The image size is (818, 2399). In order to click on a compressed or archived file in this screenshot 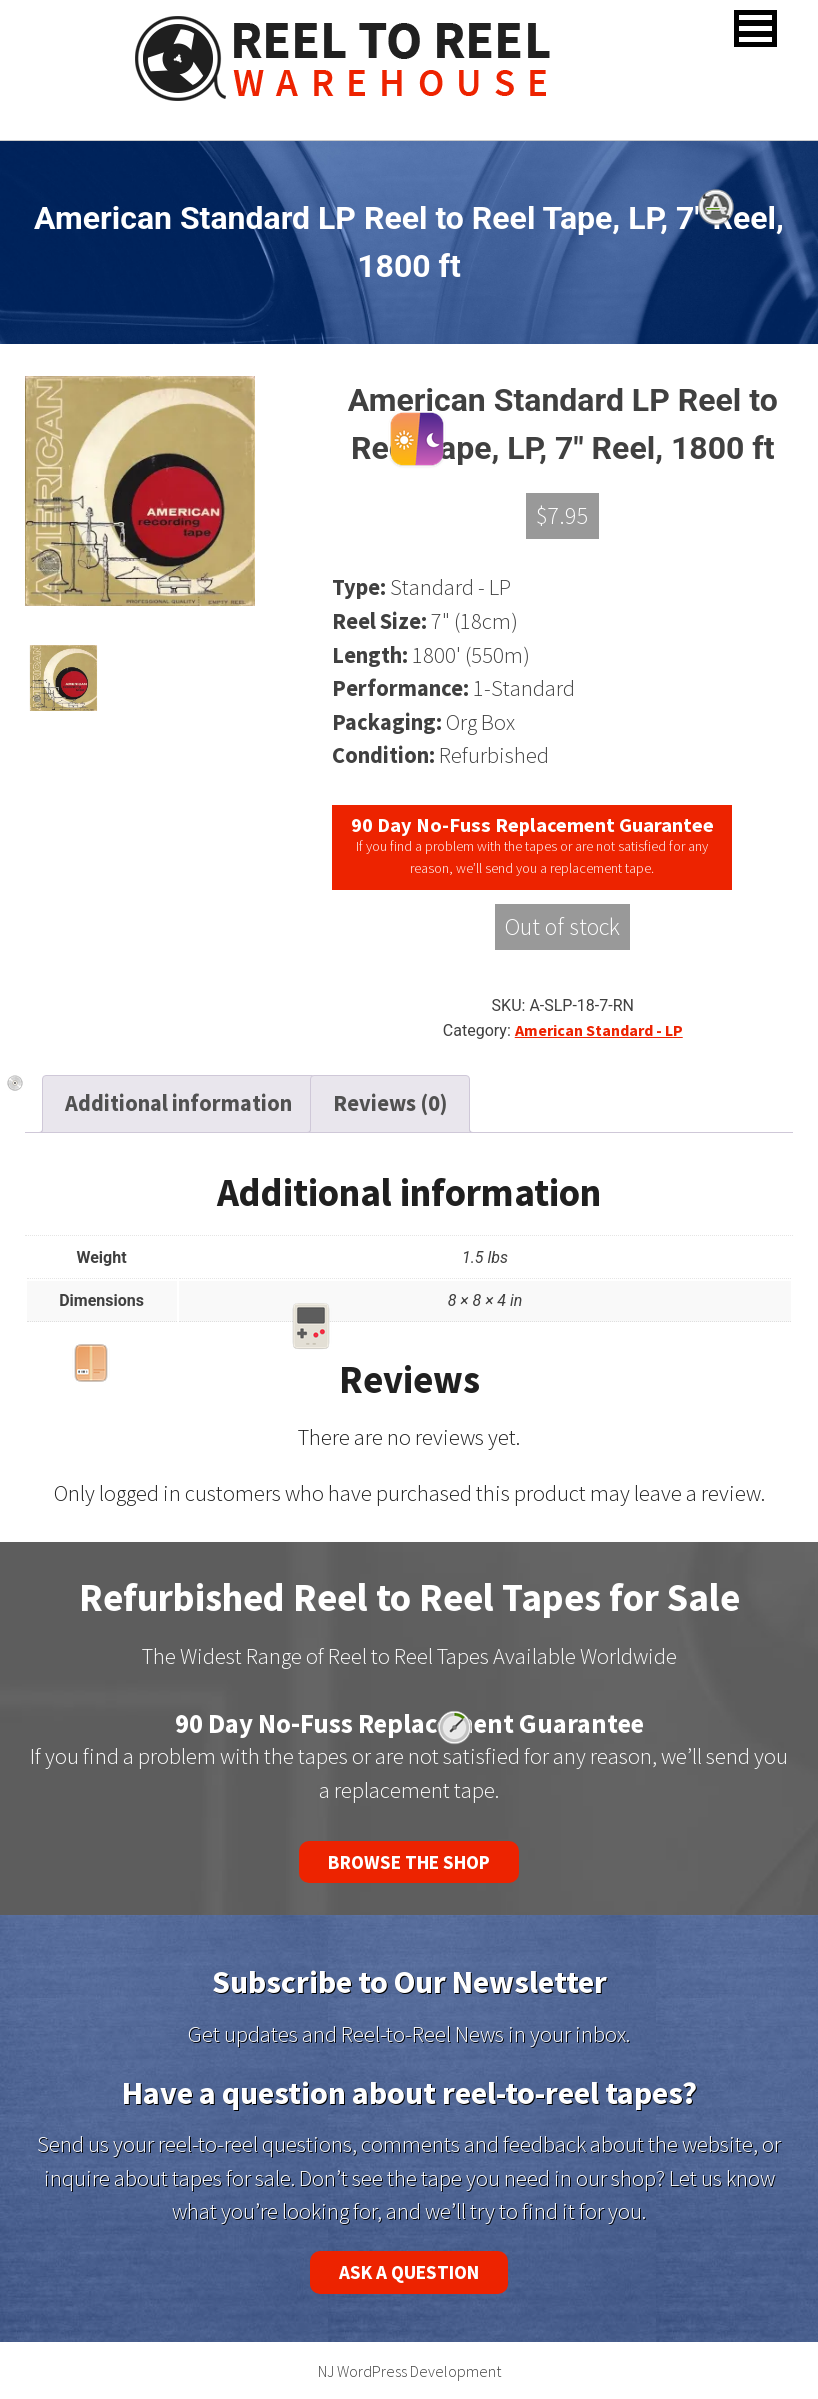, I will do `click(91, 1363)`.